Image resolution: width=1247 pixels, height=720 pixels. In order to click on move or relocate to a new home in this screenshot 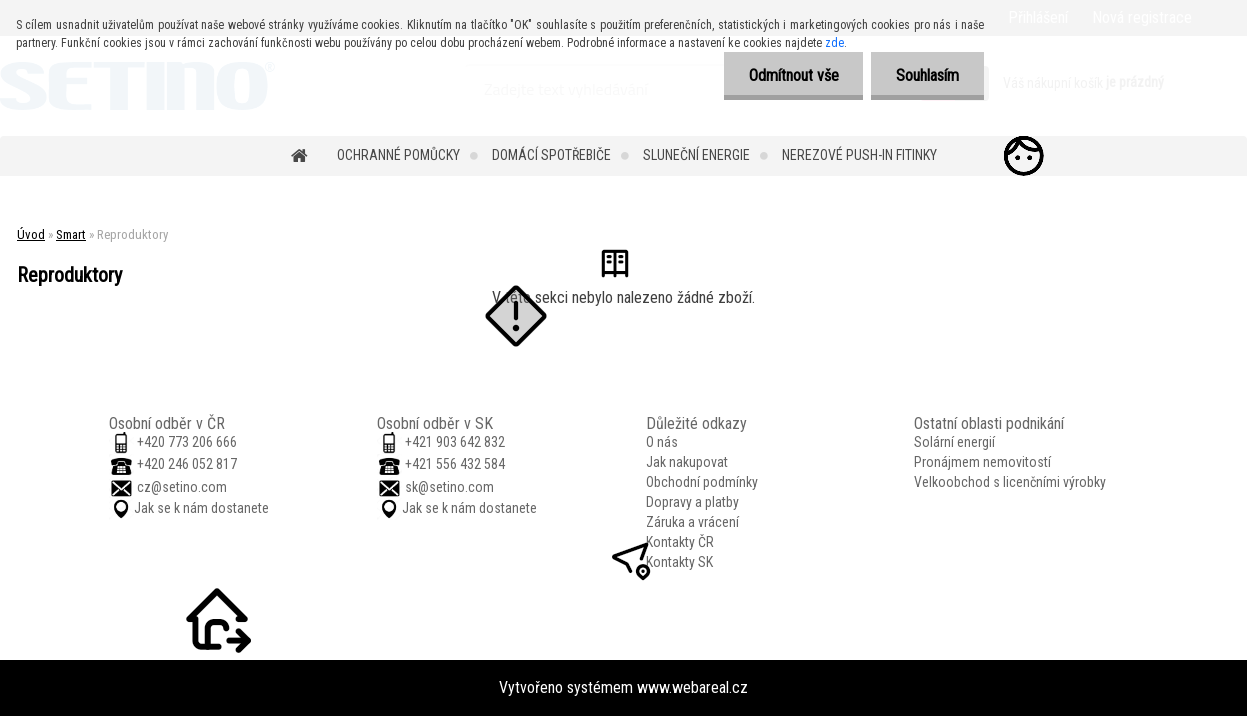, I will do `click(217, 619)`.